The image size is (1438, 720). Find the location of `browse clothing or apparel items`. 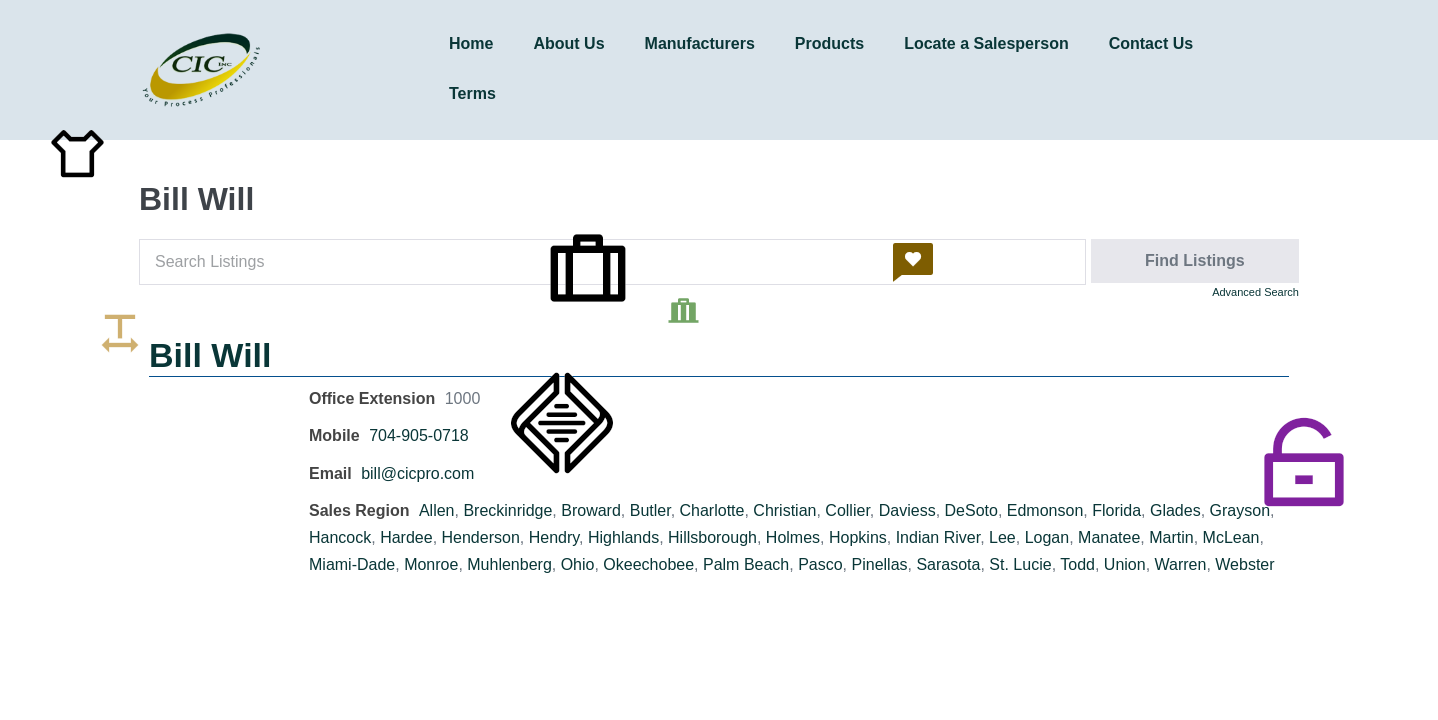

browse clothing or apparel items is located at coordinates (77, 153).